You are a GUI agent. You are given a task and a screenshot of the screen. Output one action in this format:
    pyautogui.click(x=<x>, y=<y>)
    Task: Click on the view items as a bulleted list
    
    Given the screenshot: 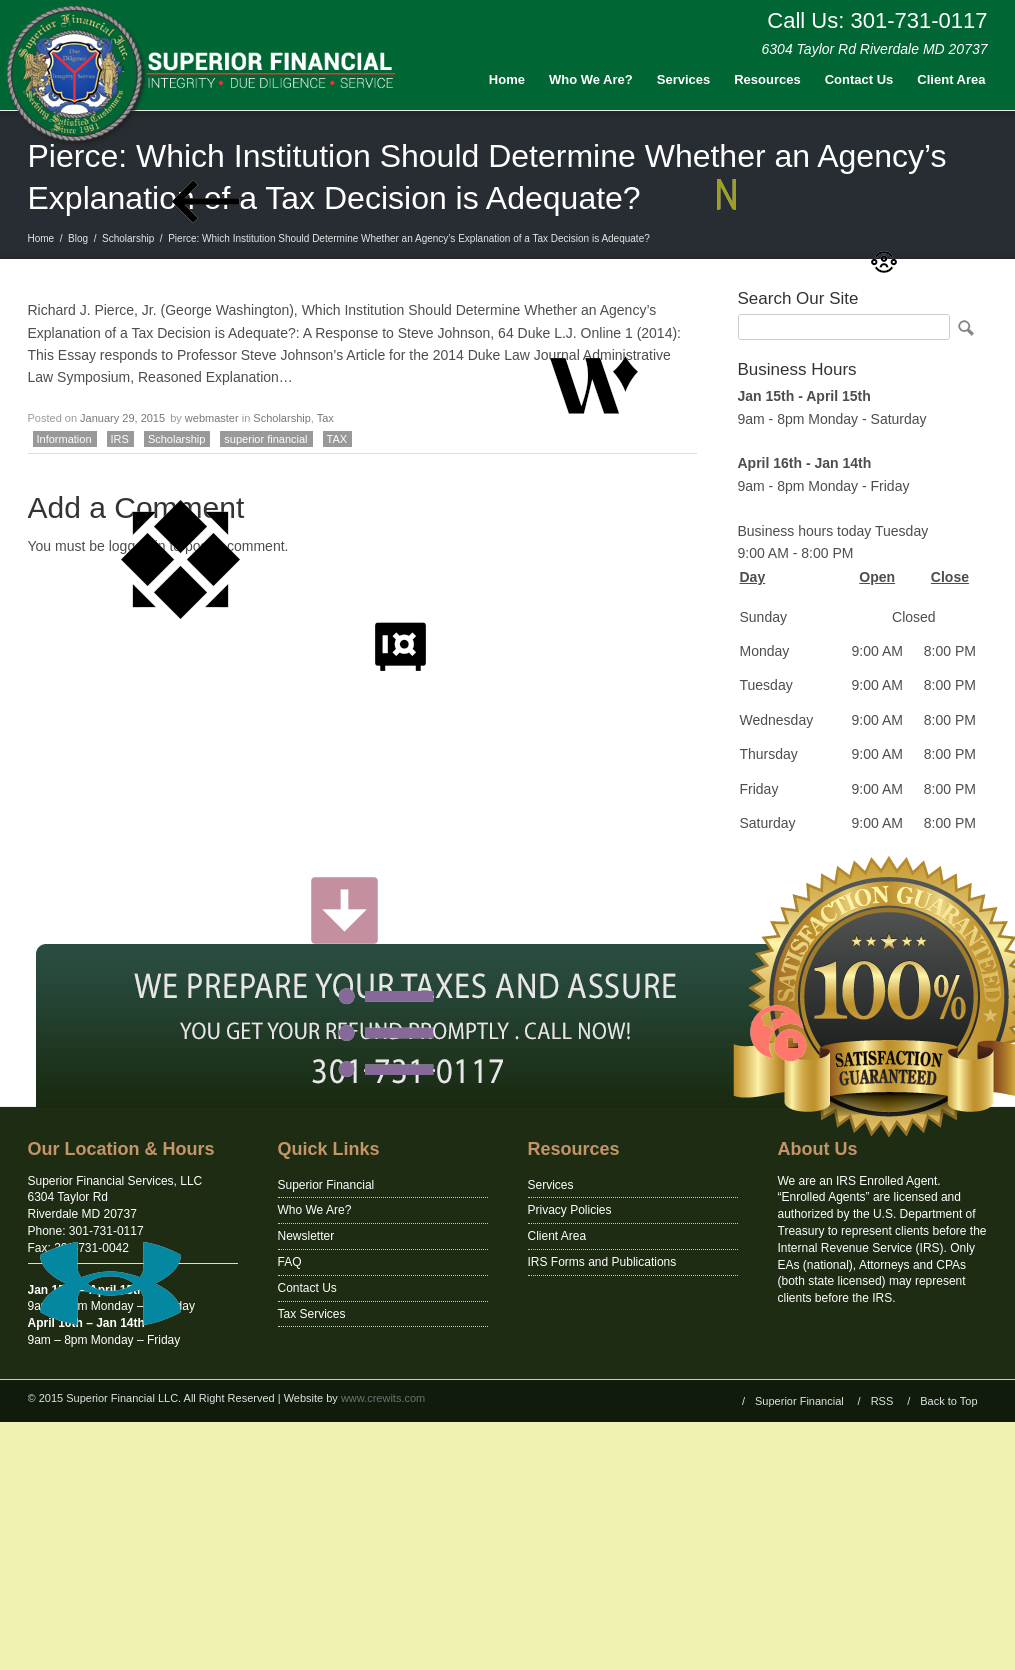 What is the action you would take?
    pyautogui.click(x=386, y=1033)
    